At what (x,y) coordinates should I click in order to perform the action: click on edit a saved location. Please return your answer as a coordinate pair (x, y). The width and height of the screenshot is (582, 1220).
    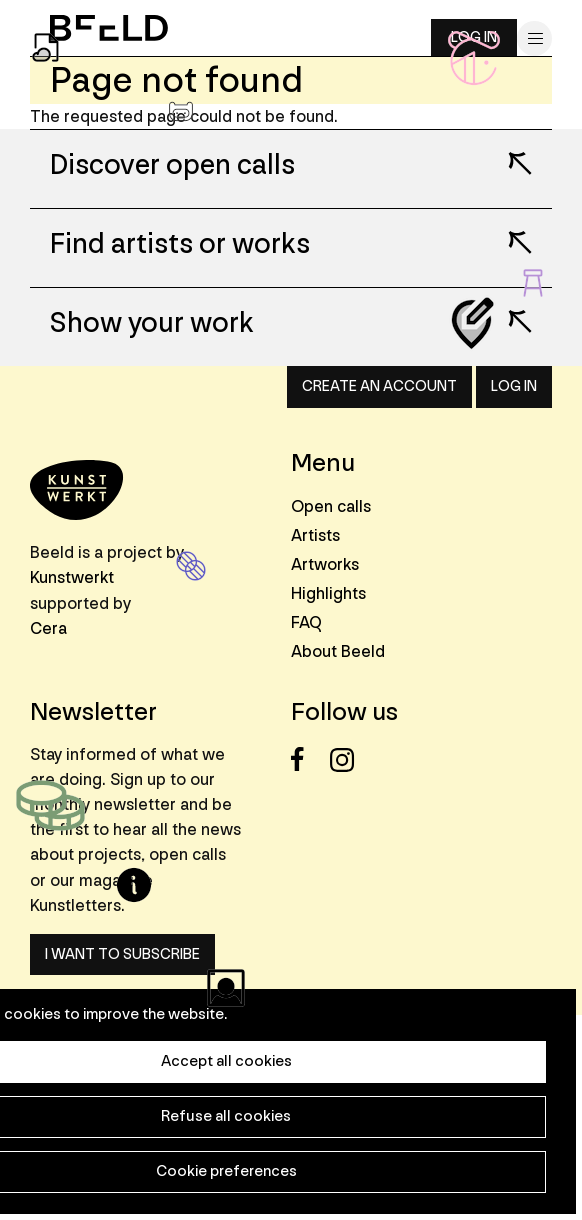
    Looking at the image, I should click on (471, 324).